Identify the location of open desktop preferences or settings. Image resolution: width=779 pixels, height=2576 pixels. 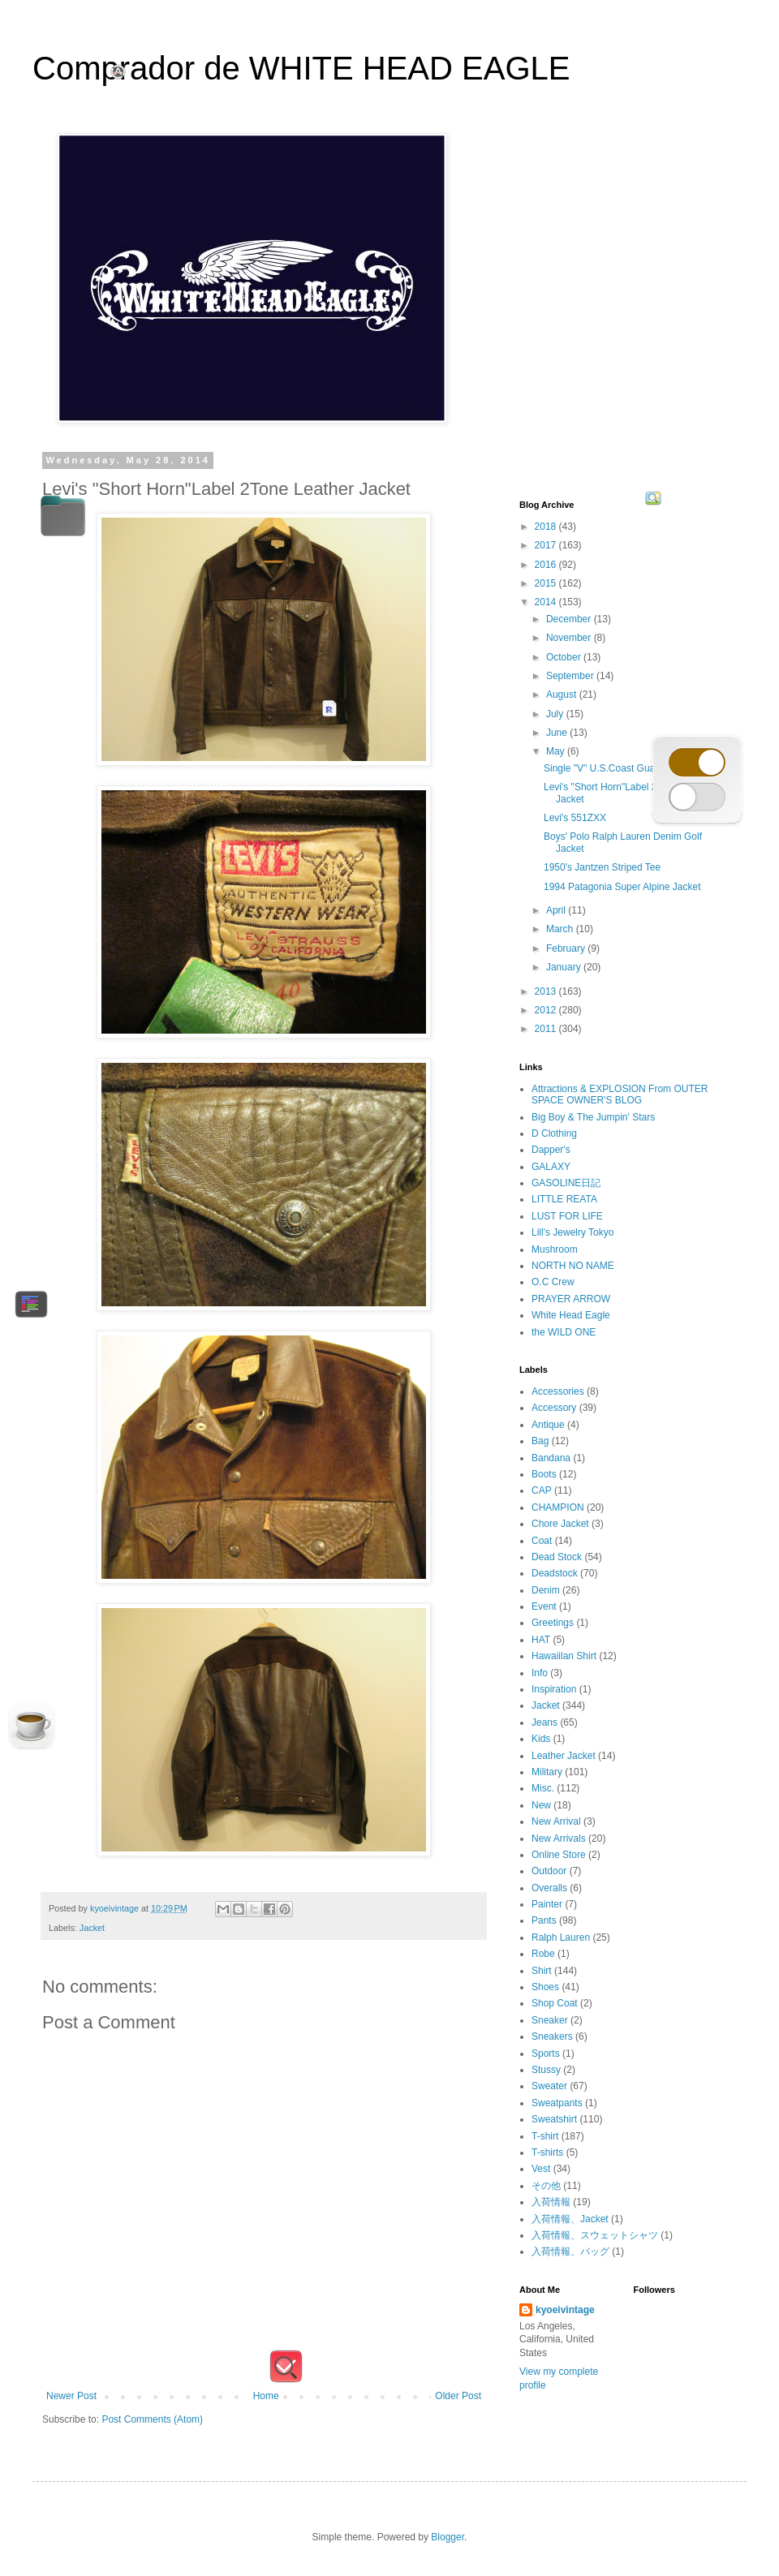
(697, 780).